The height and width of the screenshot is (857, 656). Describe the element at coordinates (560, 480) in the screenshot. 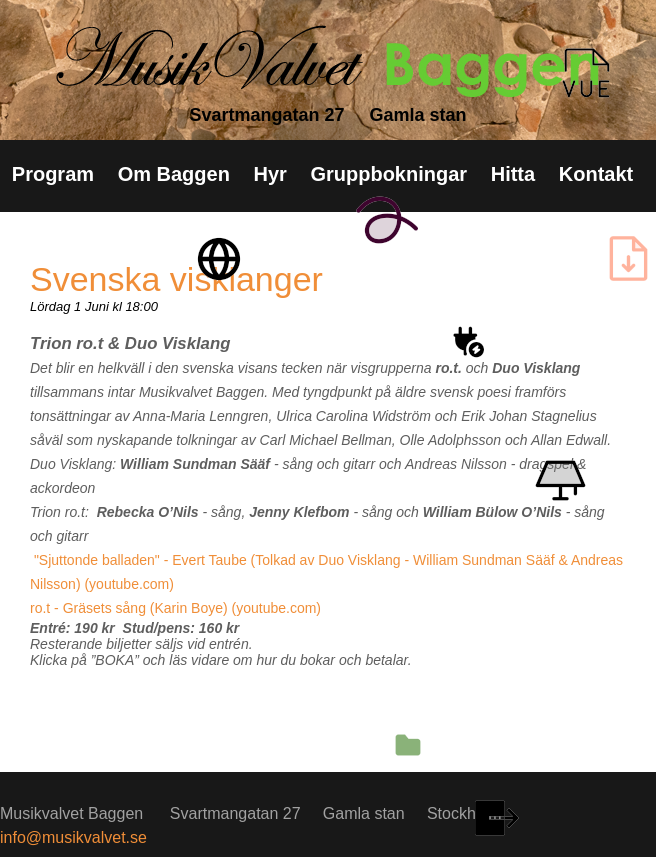

I see `toggle desk lamp or lighting settings` at that location.